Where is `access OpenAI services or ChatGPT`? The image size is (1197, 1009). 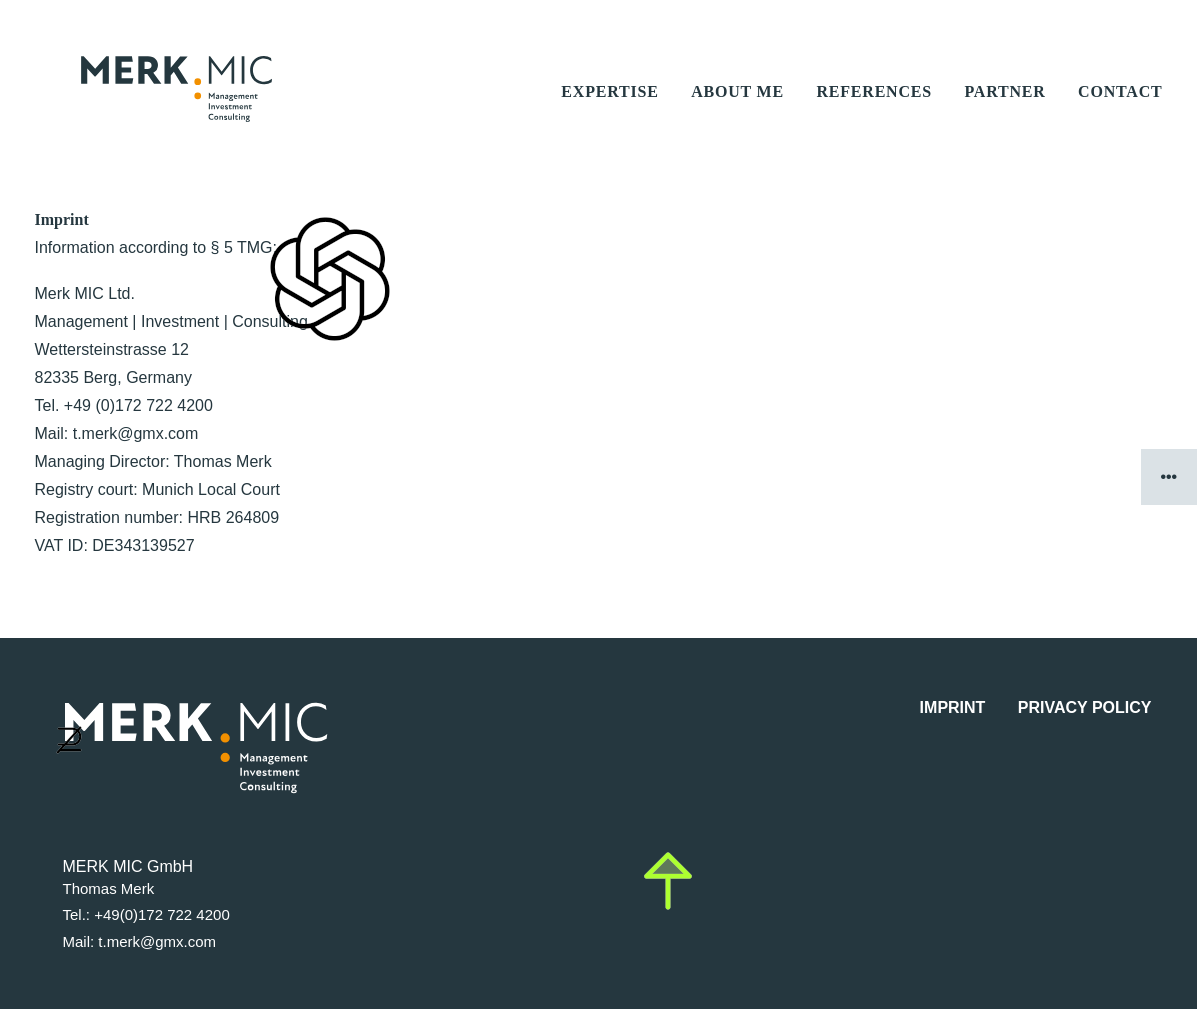 access OpenAI services or ChatGPT is located at coordinates (330, 279).